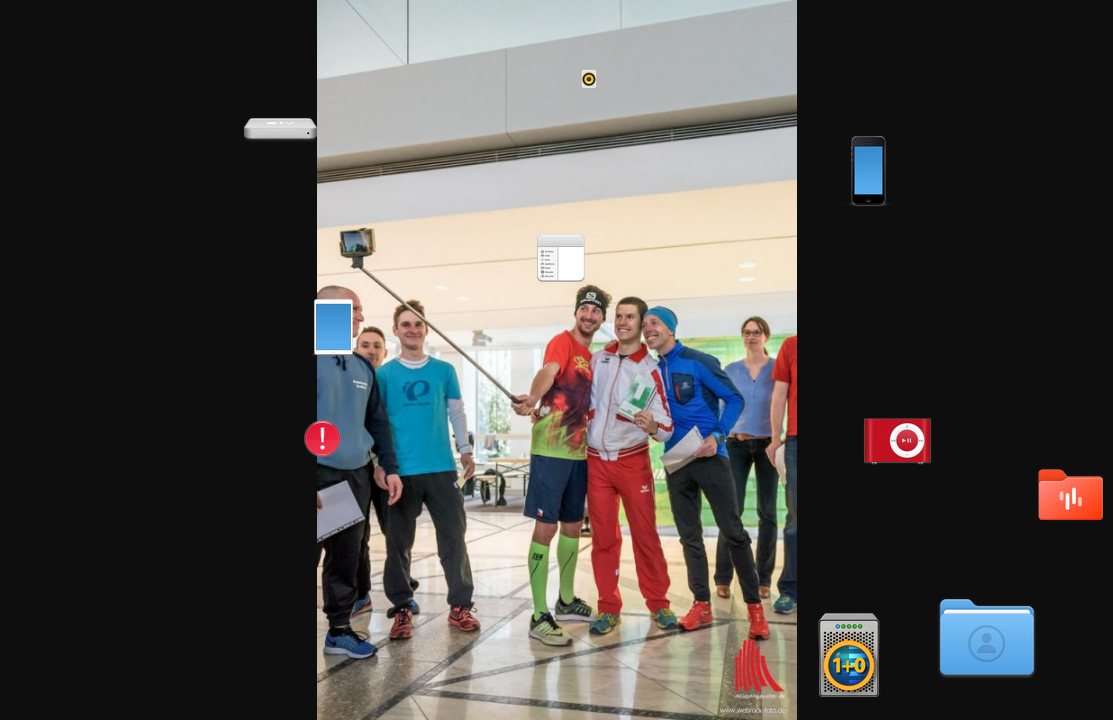 The image size is (1113, 720). Describe the element at coordinates (589, 79) in the screenshot. I see `access system sound settings` at that location.